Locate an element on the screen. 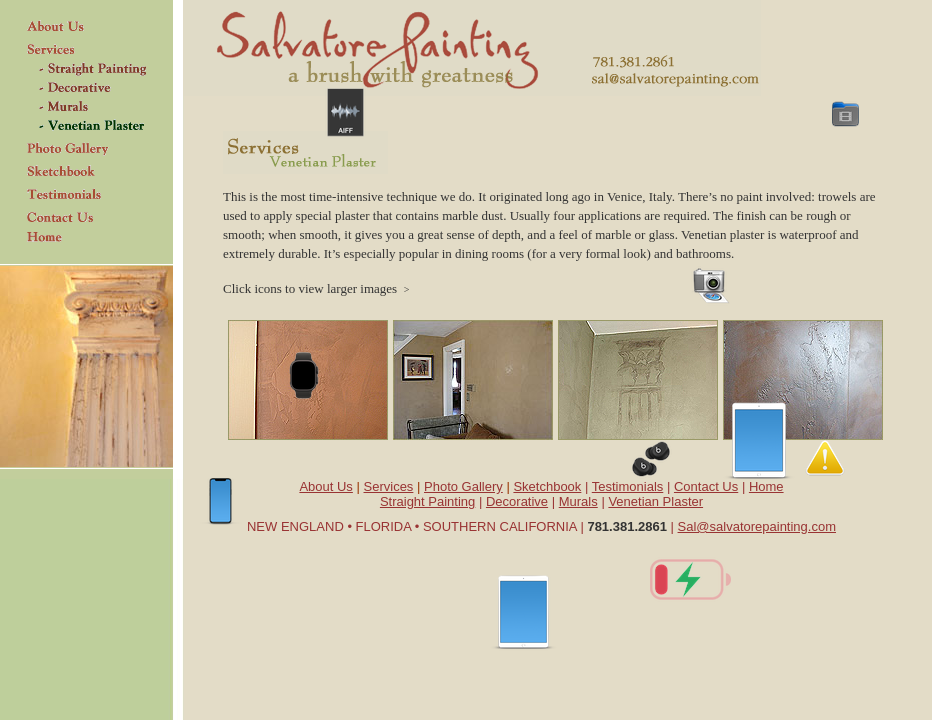 The height and width of the screenshot is (720, 932). indicates a warning or caution alert requiring attention is located at coordinates (825, 458).